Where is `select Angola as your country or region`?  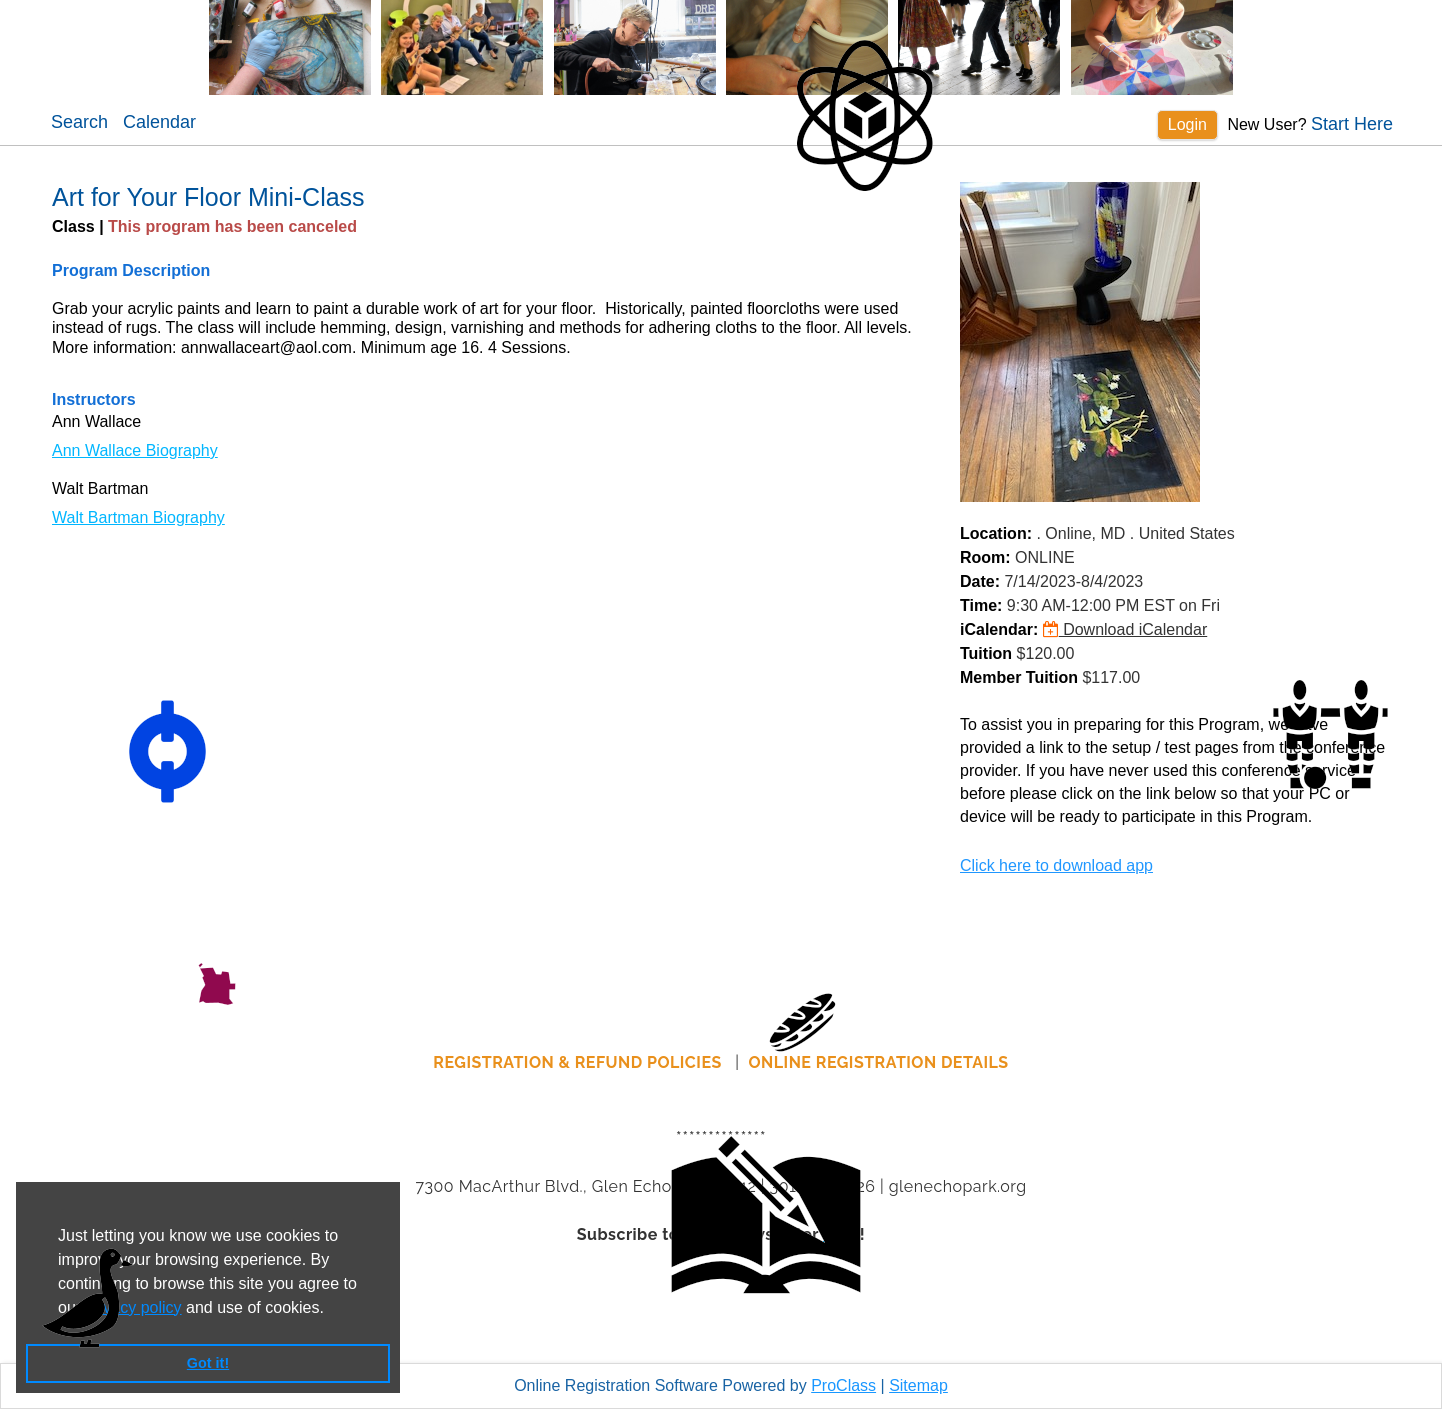 select Angola as your country or region is located at coordinates (217, 984).